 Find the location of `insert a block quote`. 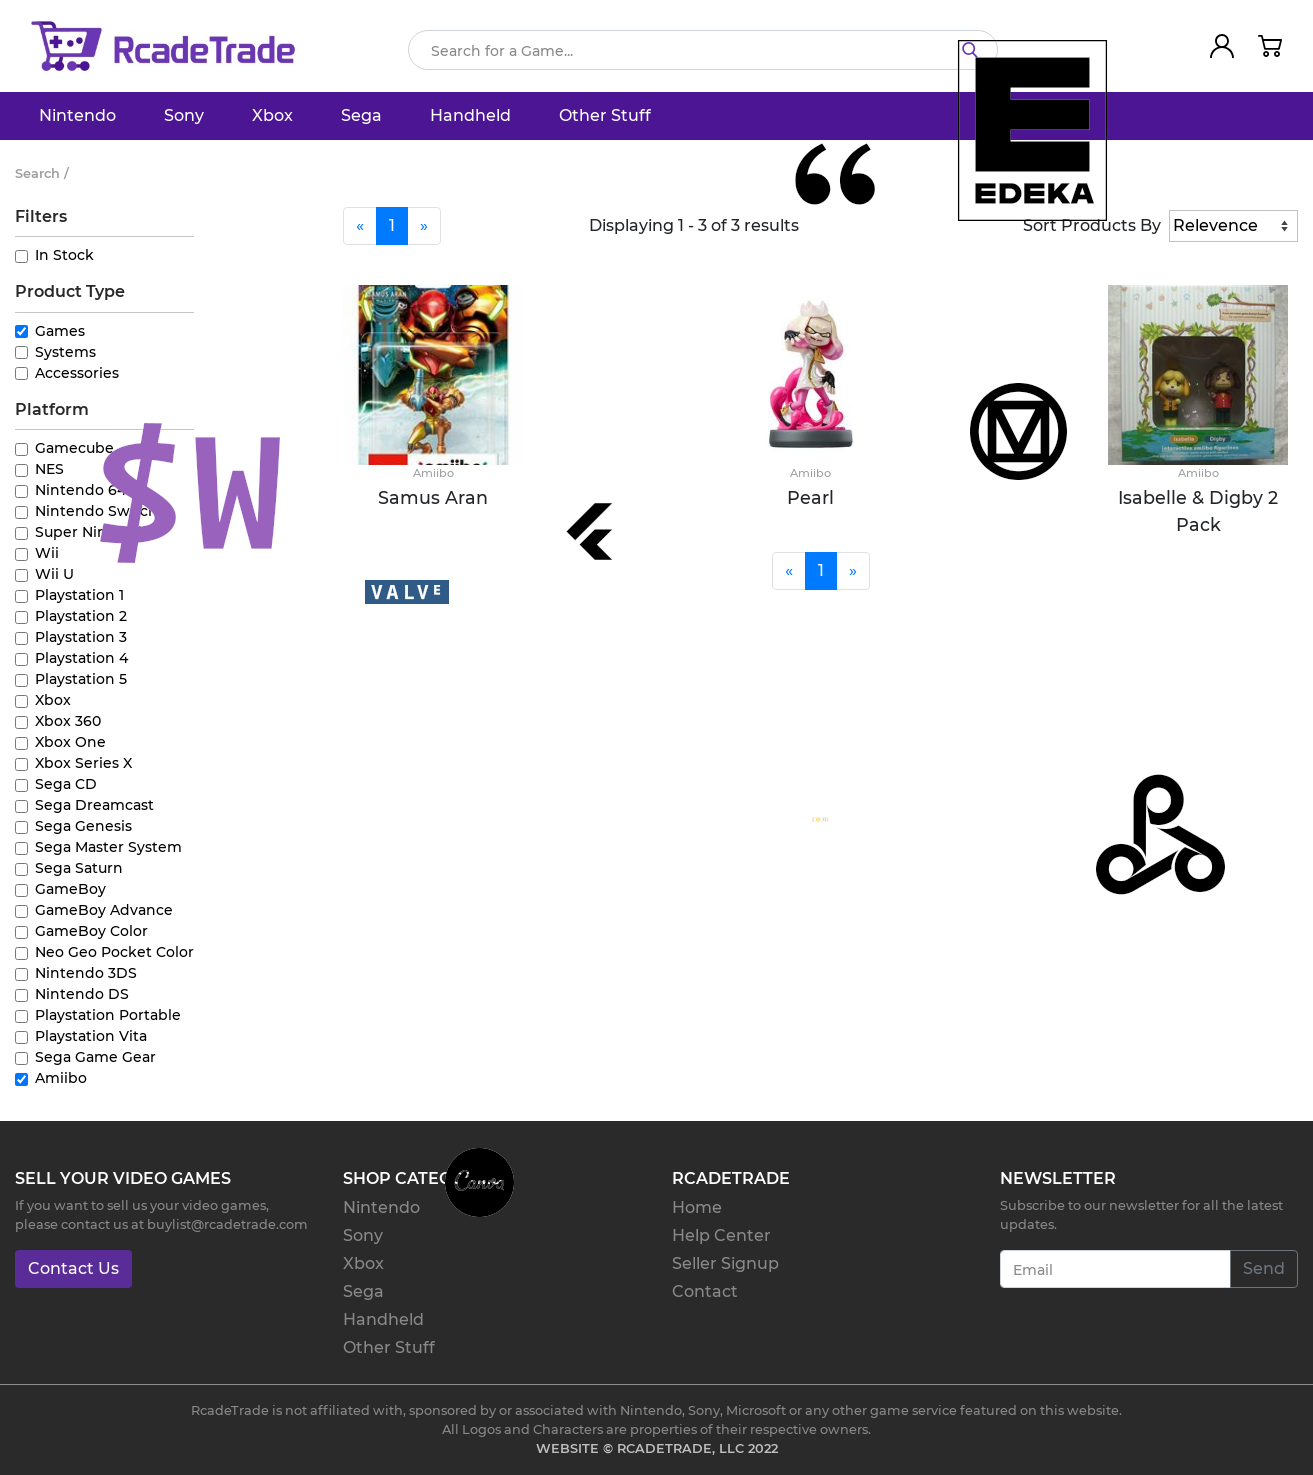

insert a block quote is located at coordinates (835, 175).